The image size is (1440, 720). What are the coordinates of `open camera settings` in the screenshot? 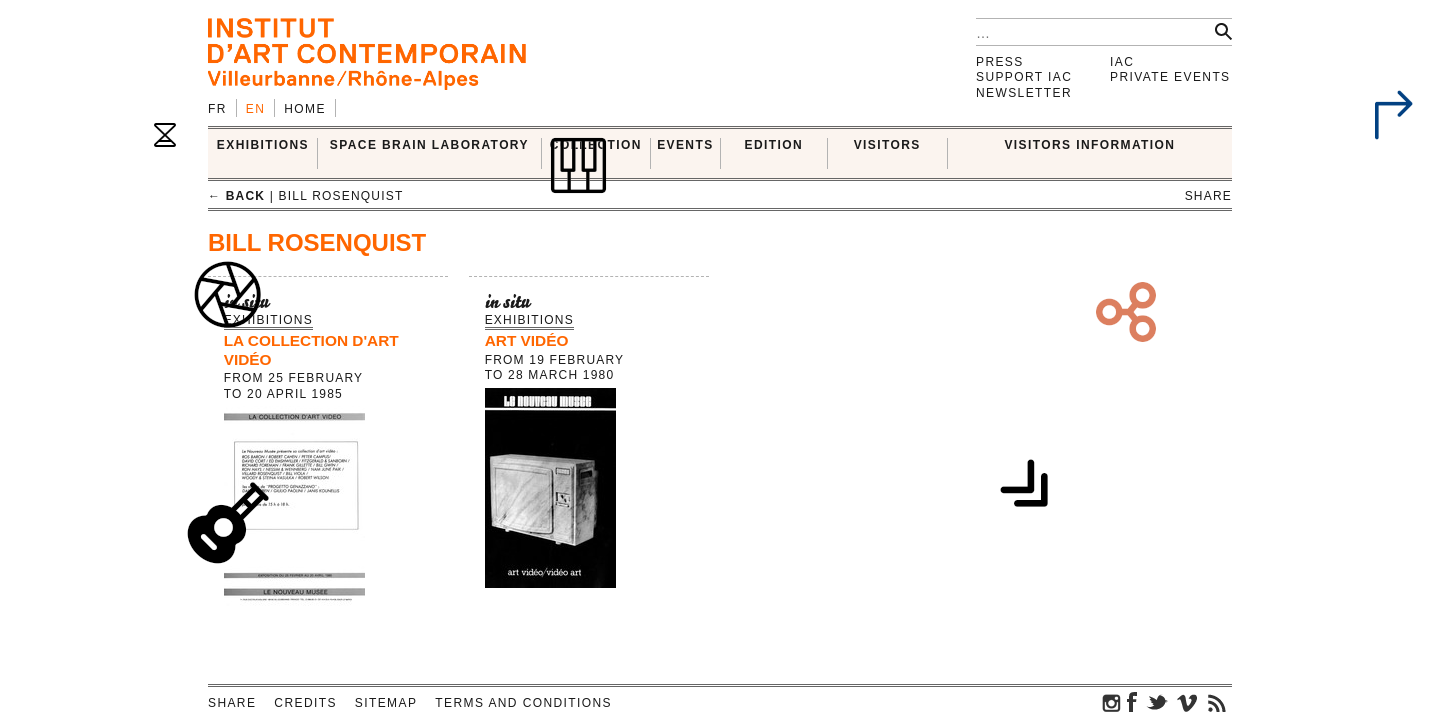 It's located at (227, 294).